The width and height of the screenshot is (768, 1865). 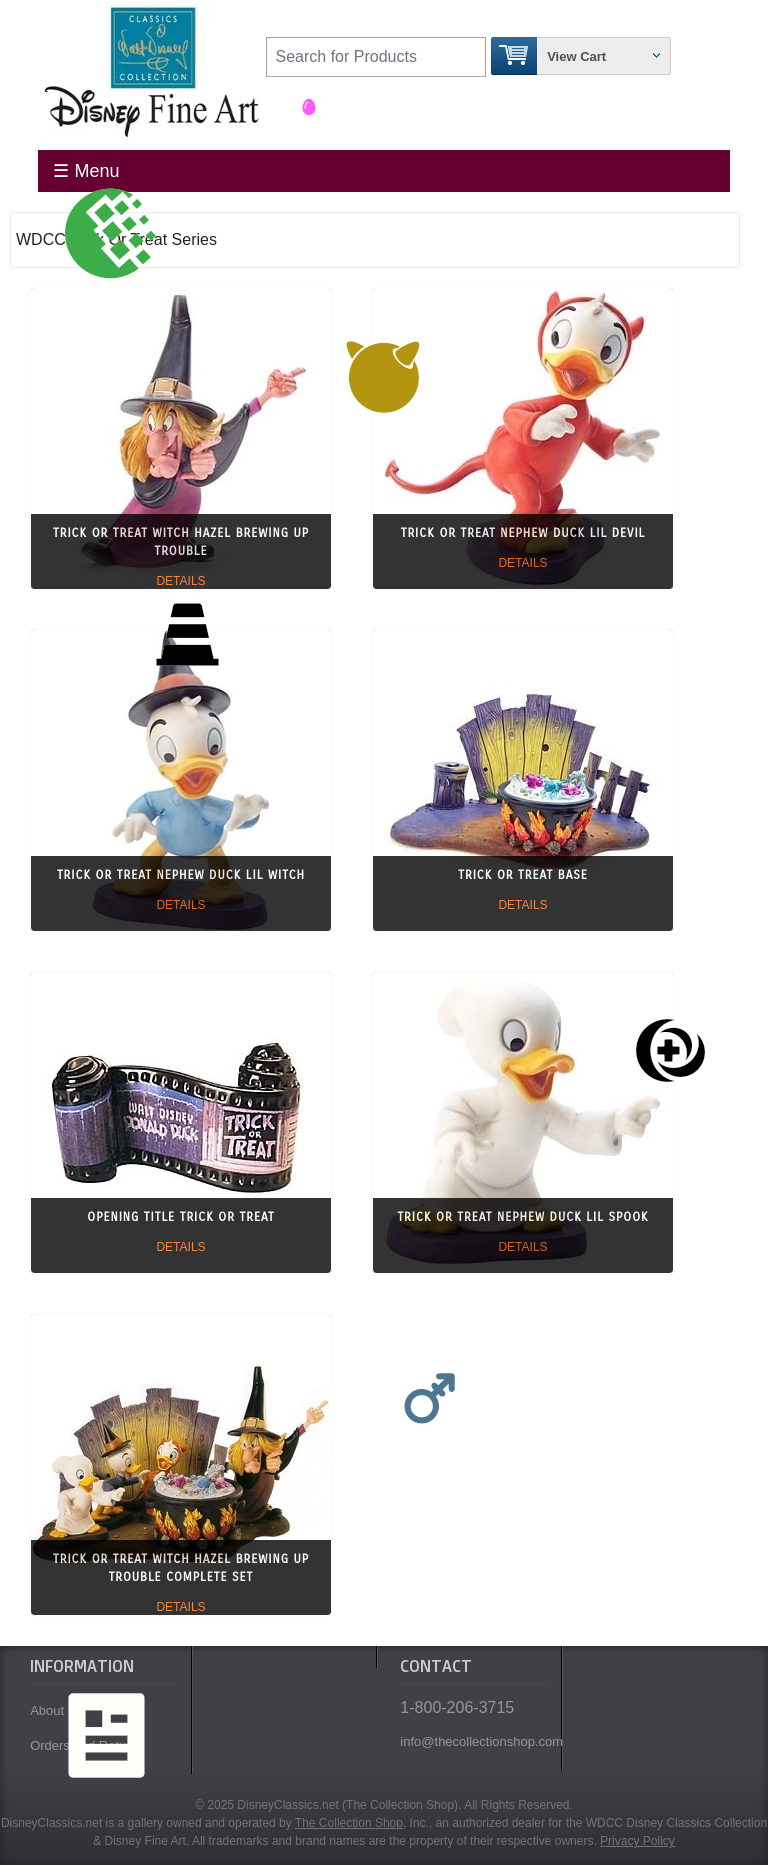 What do you see at coordinates (106, 1735) in the screenshot?
I see `view article or document` at bounding box center [106, 1735].